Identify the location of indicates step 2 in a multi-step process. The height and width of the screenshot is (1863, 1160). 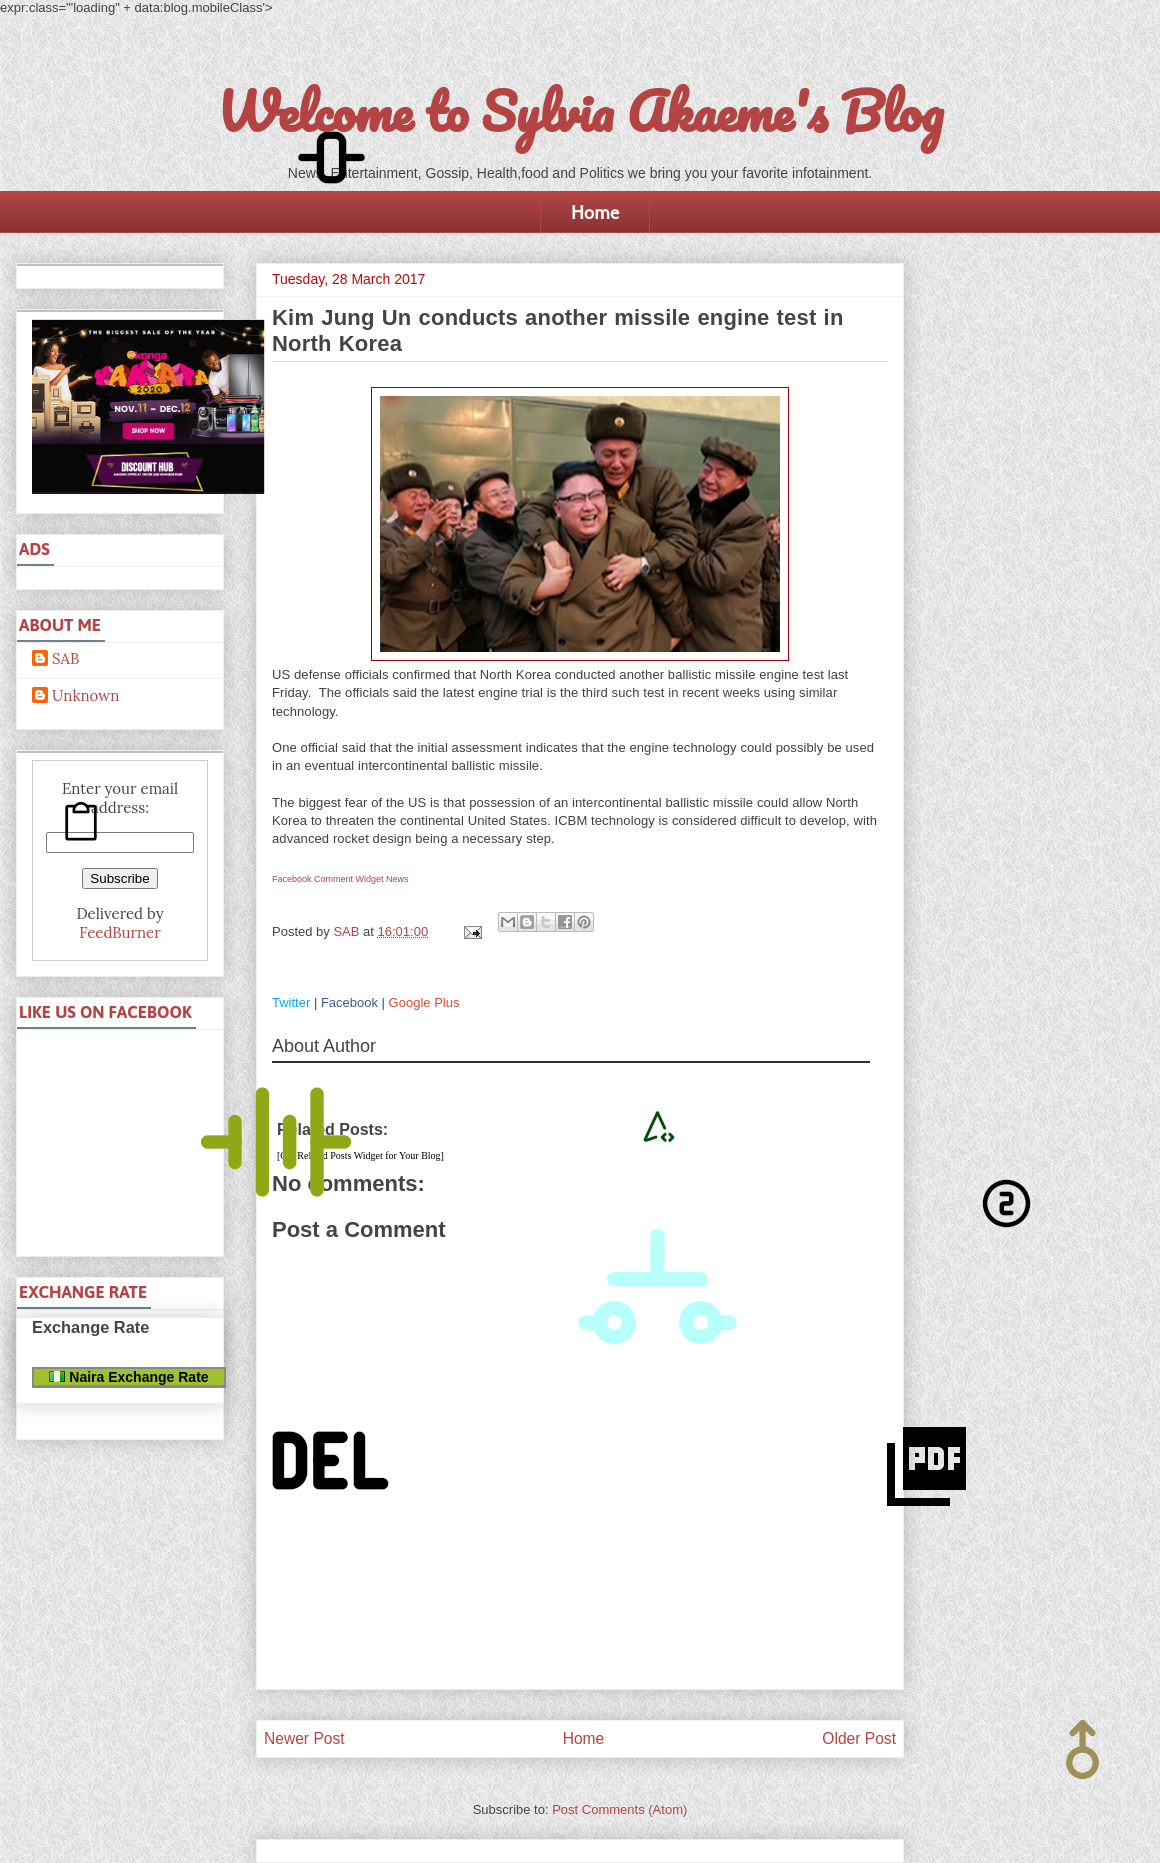
(1006, 1203).